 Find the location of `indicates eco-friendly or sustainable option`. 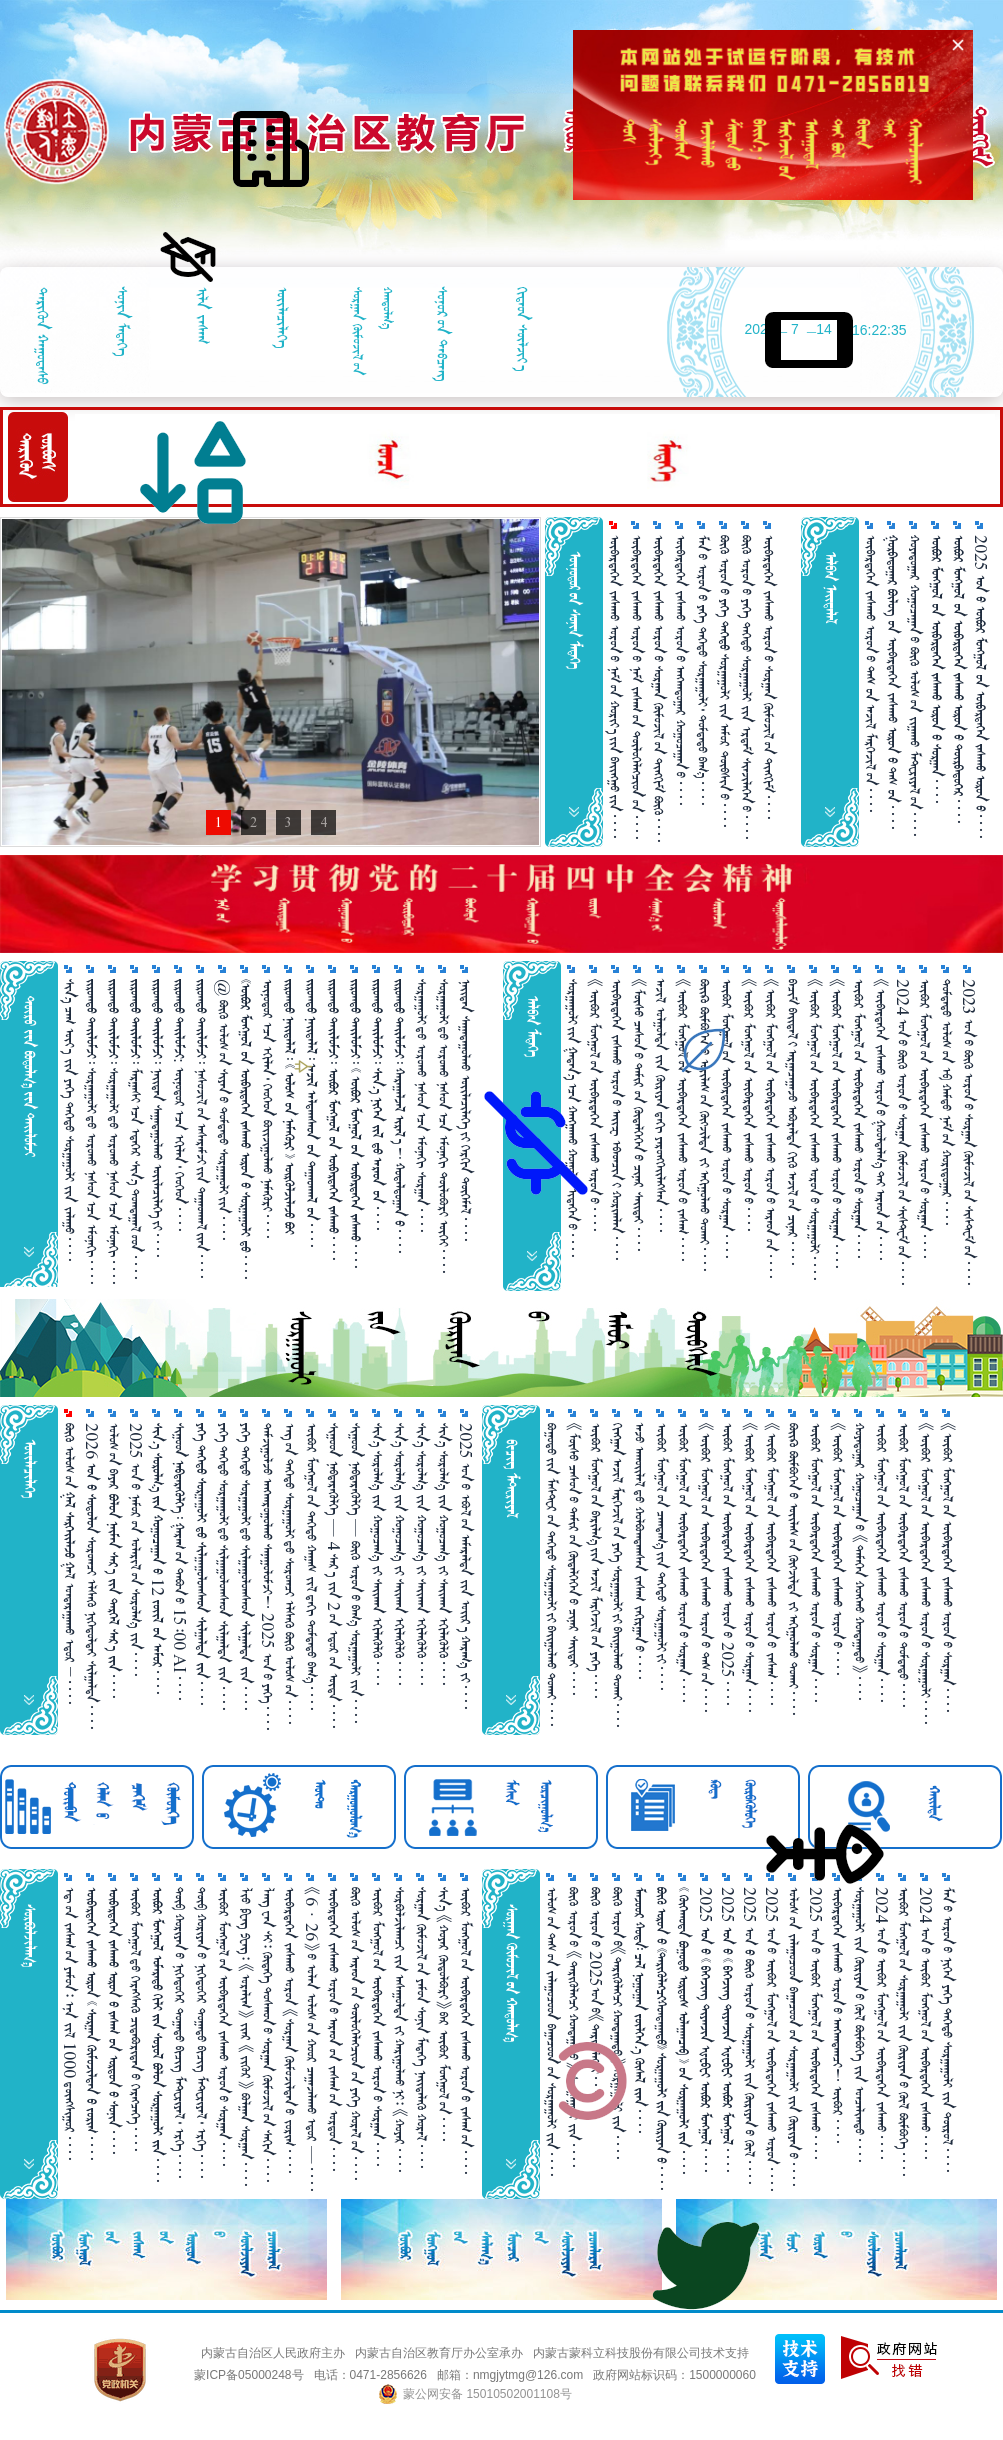

indicates eco-friendly or sustainable option is located at coordinates (703, 1050).